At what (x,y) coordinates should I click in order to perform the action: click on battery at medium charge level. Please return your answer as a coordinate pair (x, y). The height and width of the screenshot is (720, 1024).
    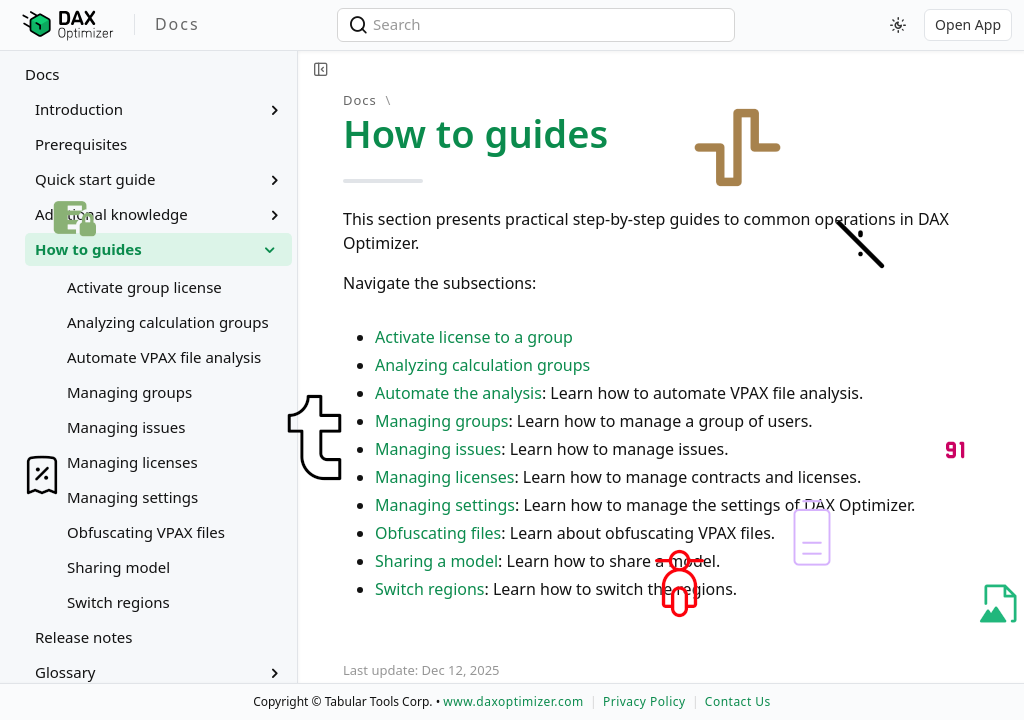
    Looking at the image, I should click on (812, 534).